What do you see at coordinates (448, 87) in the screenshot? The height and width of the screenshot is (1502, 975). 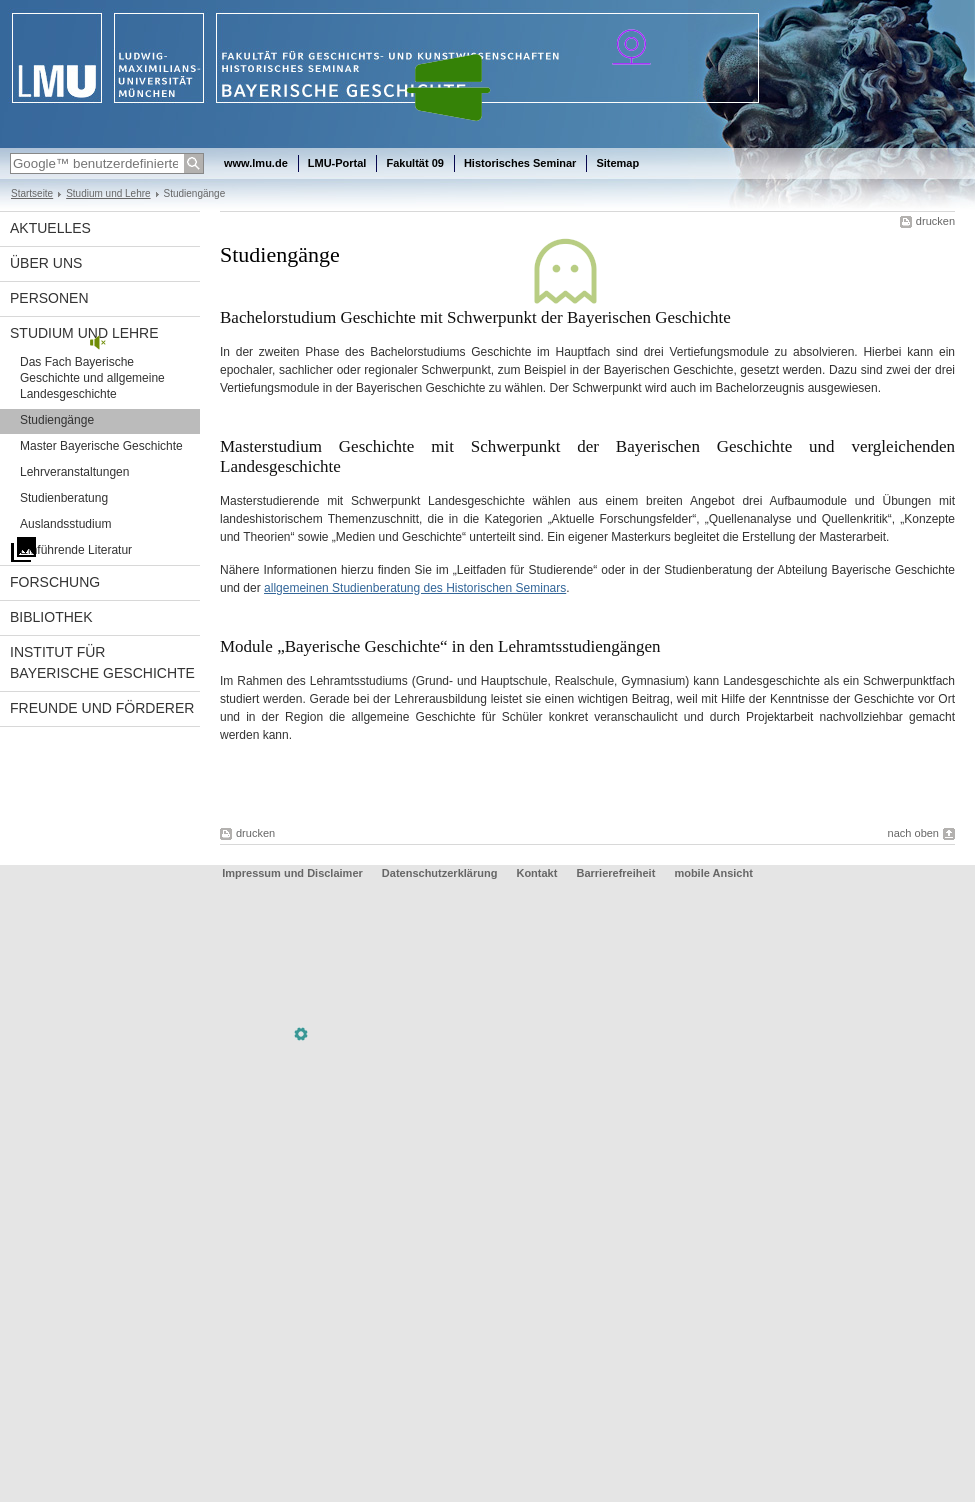 I see `toggle perspective view mode` at bounding box center [448, 87].